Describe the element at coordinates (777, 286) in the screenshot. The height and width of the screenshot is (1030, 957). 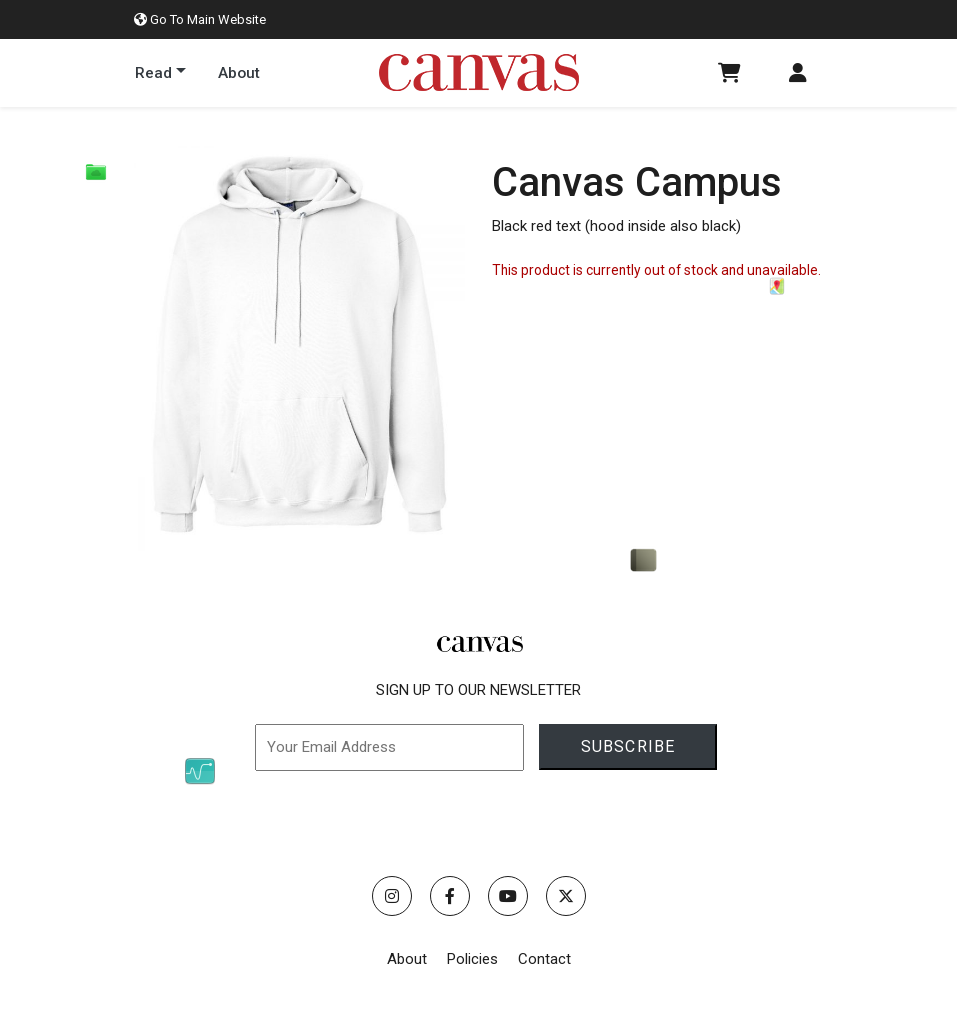
I see `a geo+json geographic data file` at that location.